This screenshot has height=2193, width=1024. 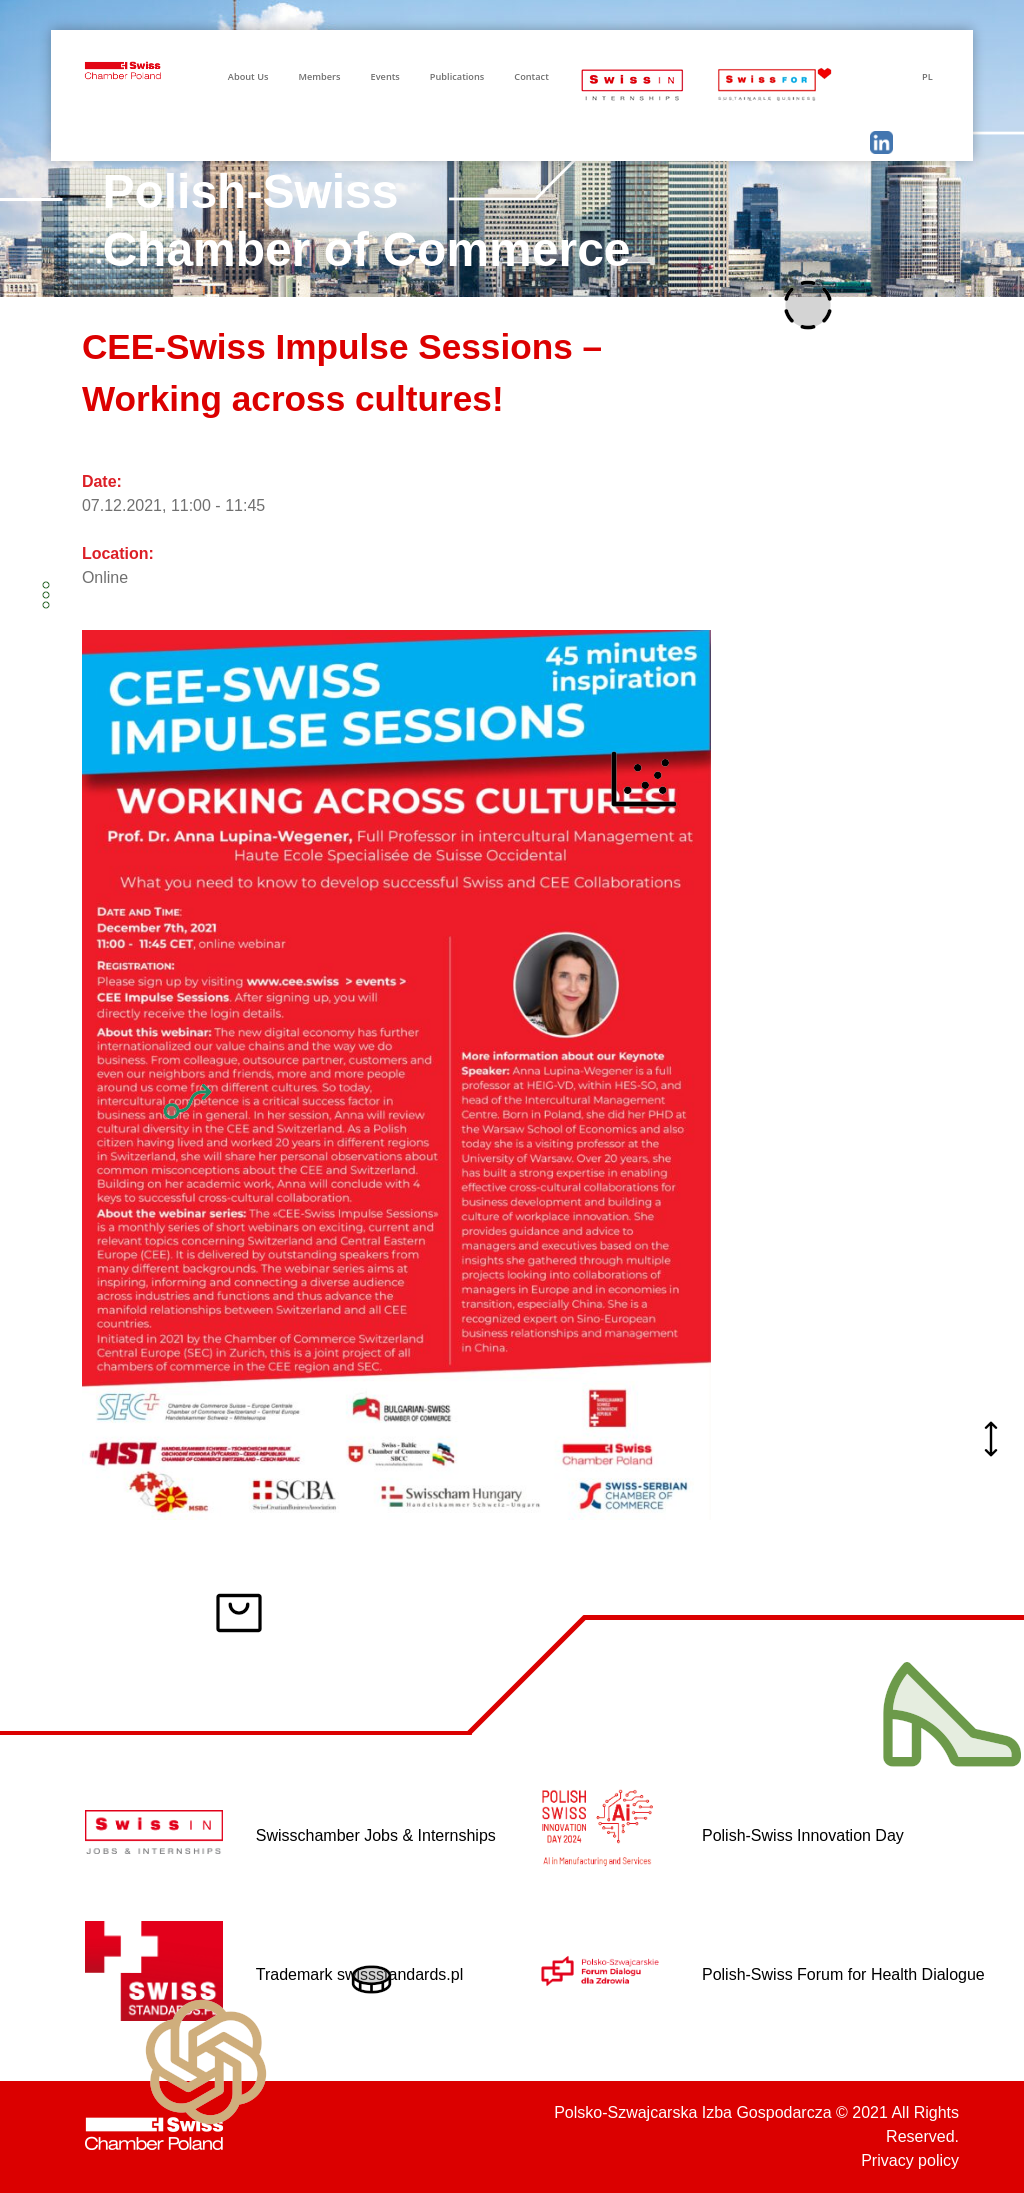 I want to click on view scatter plot data, so click(x=644, y=779).